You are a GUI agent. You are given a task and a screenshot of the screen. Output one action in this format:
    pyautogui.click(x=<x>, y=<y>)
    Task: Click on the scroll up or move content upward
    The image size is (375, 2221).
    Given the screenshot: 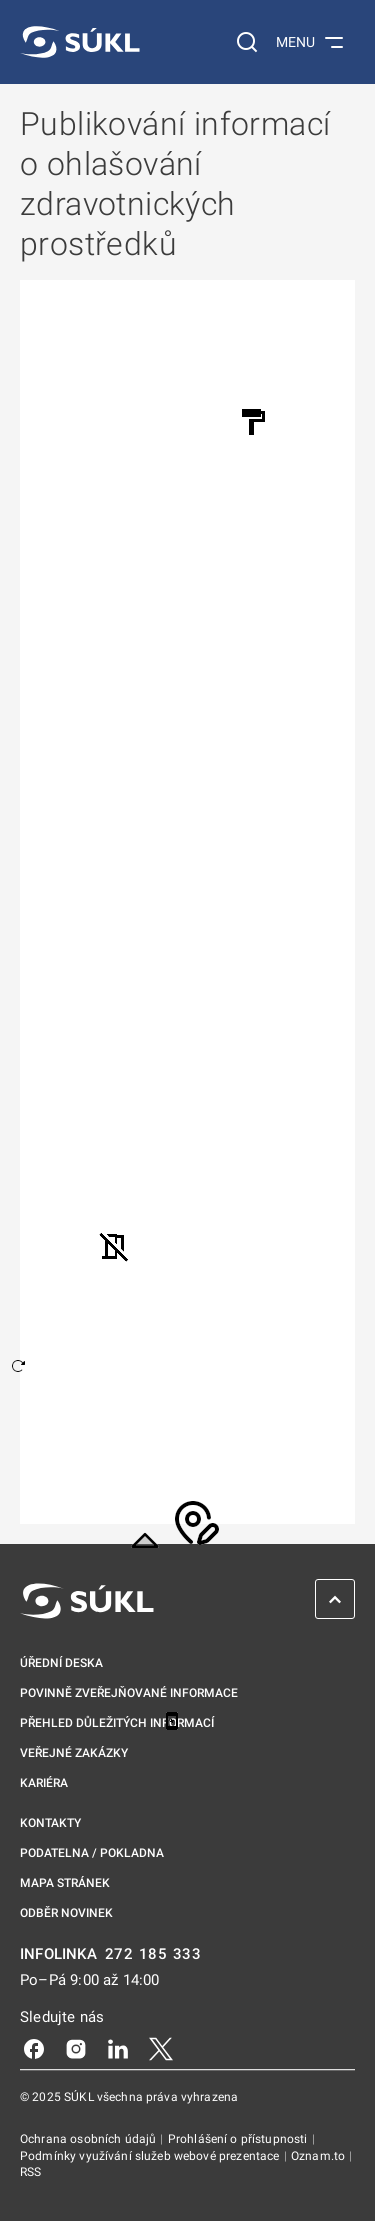 What is the action you would take?
    pyautogui.click(x=145, y=1548)
    